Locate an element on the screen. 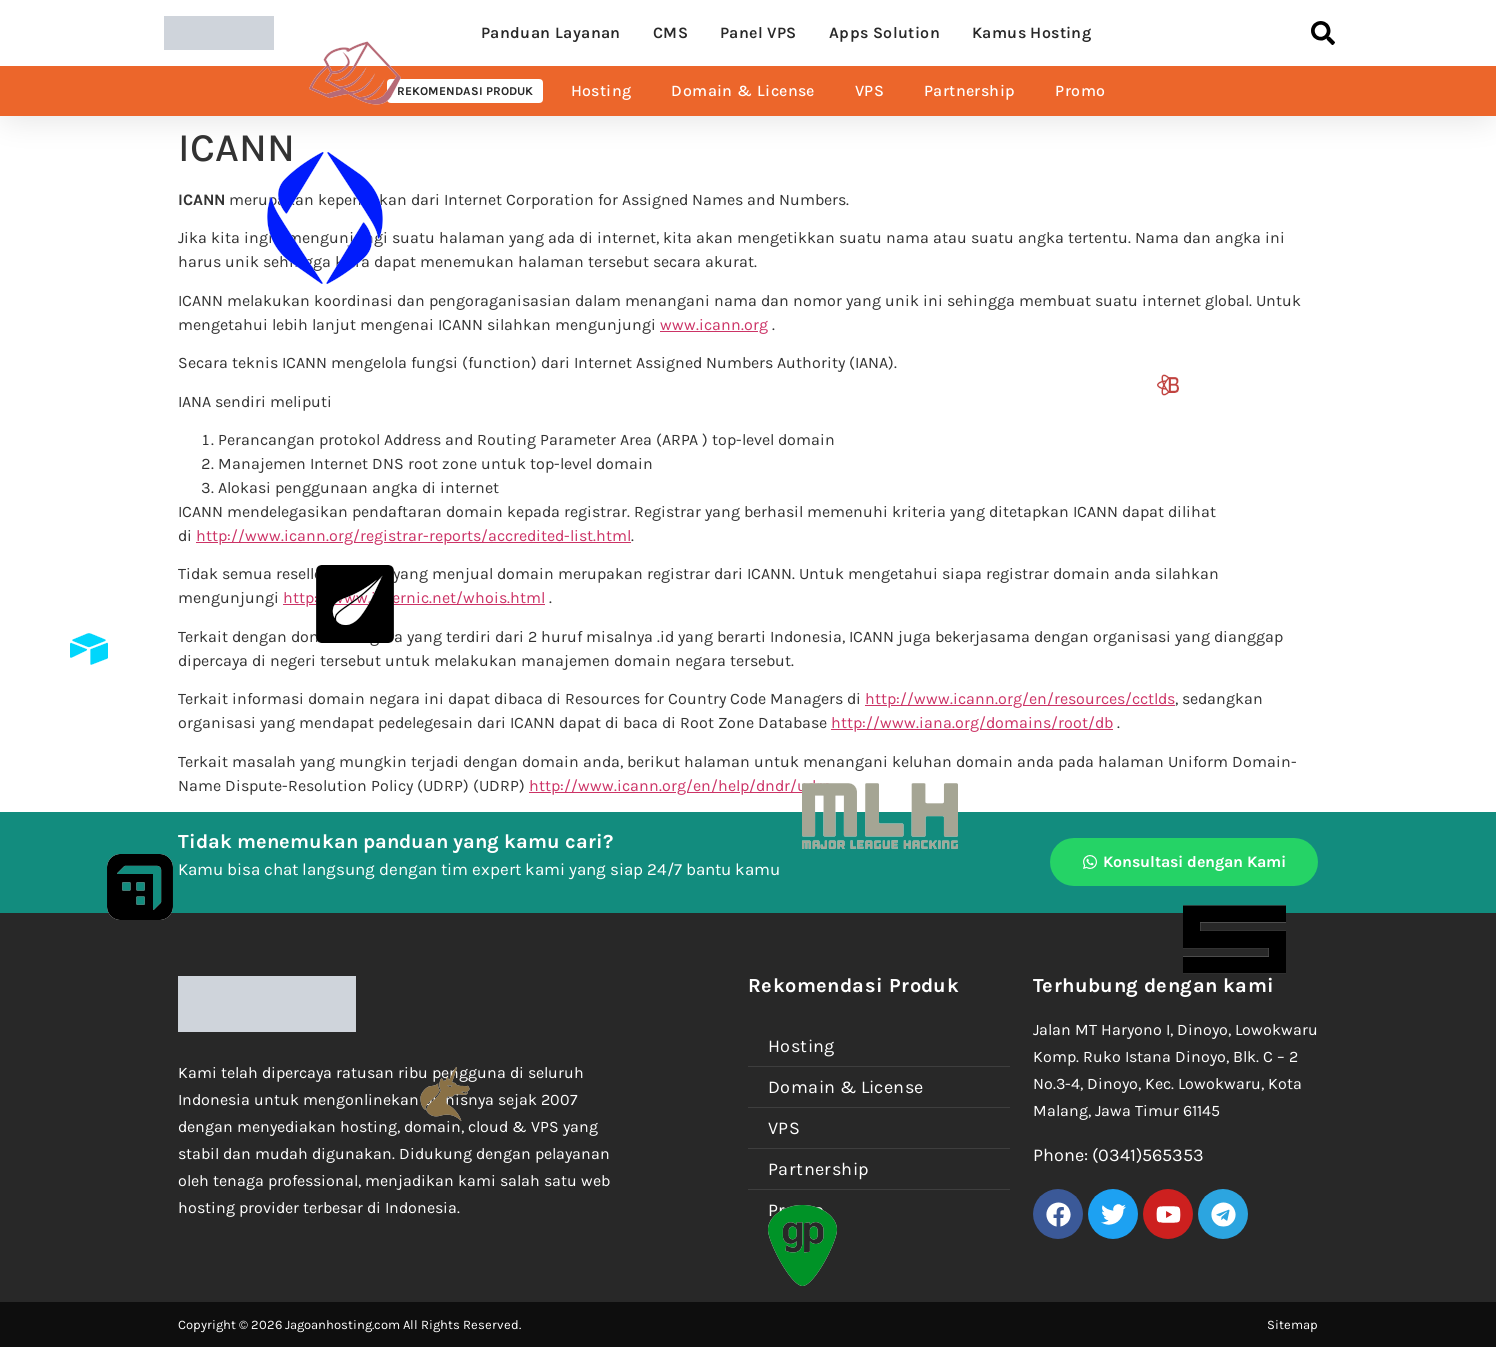 Image resolution: width=1496 pixels, height=1347 pixels. open the Hotels.com app is located at coordinates (140, 887).